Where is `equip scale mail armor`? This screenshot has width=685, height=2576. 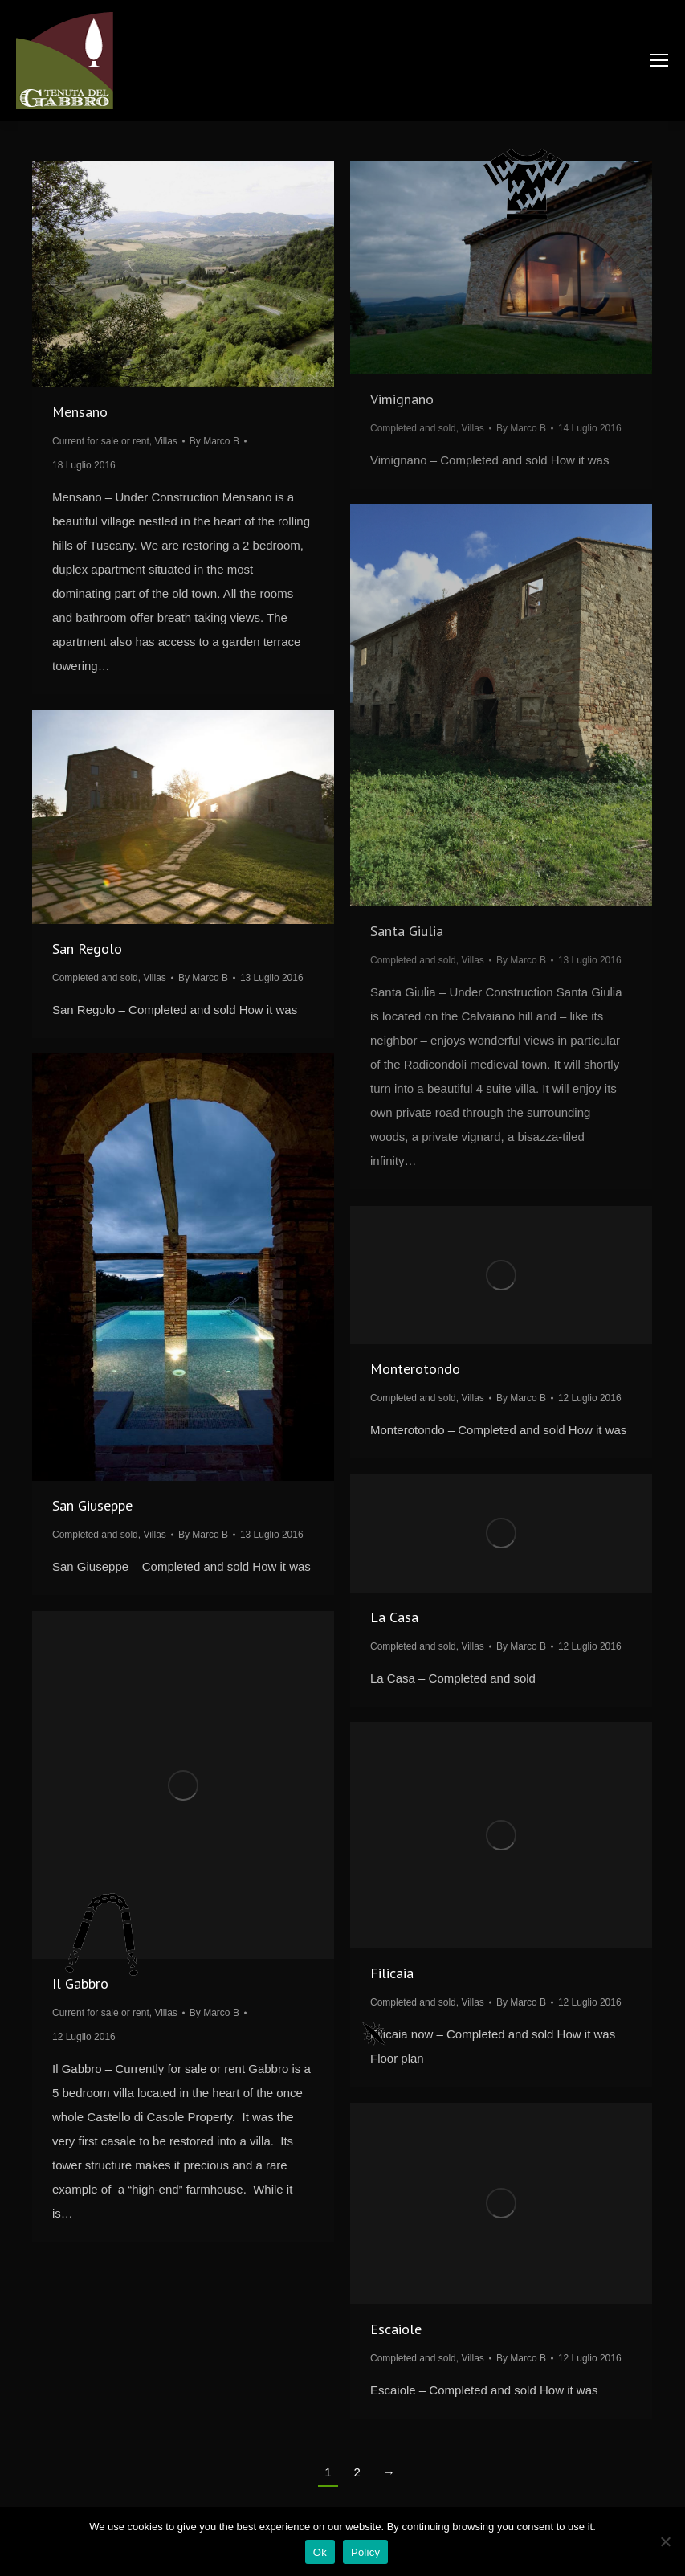 equip scale mail armor is located at coordinates (527, 184).